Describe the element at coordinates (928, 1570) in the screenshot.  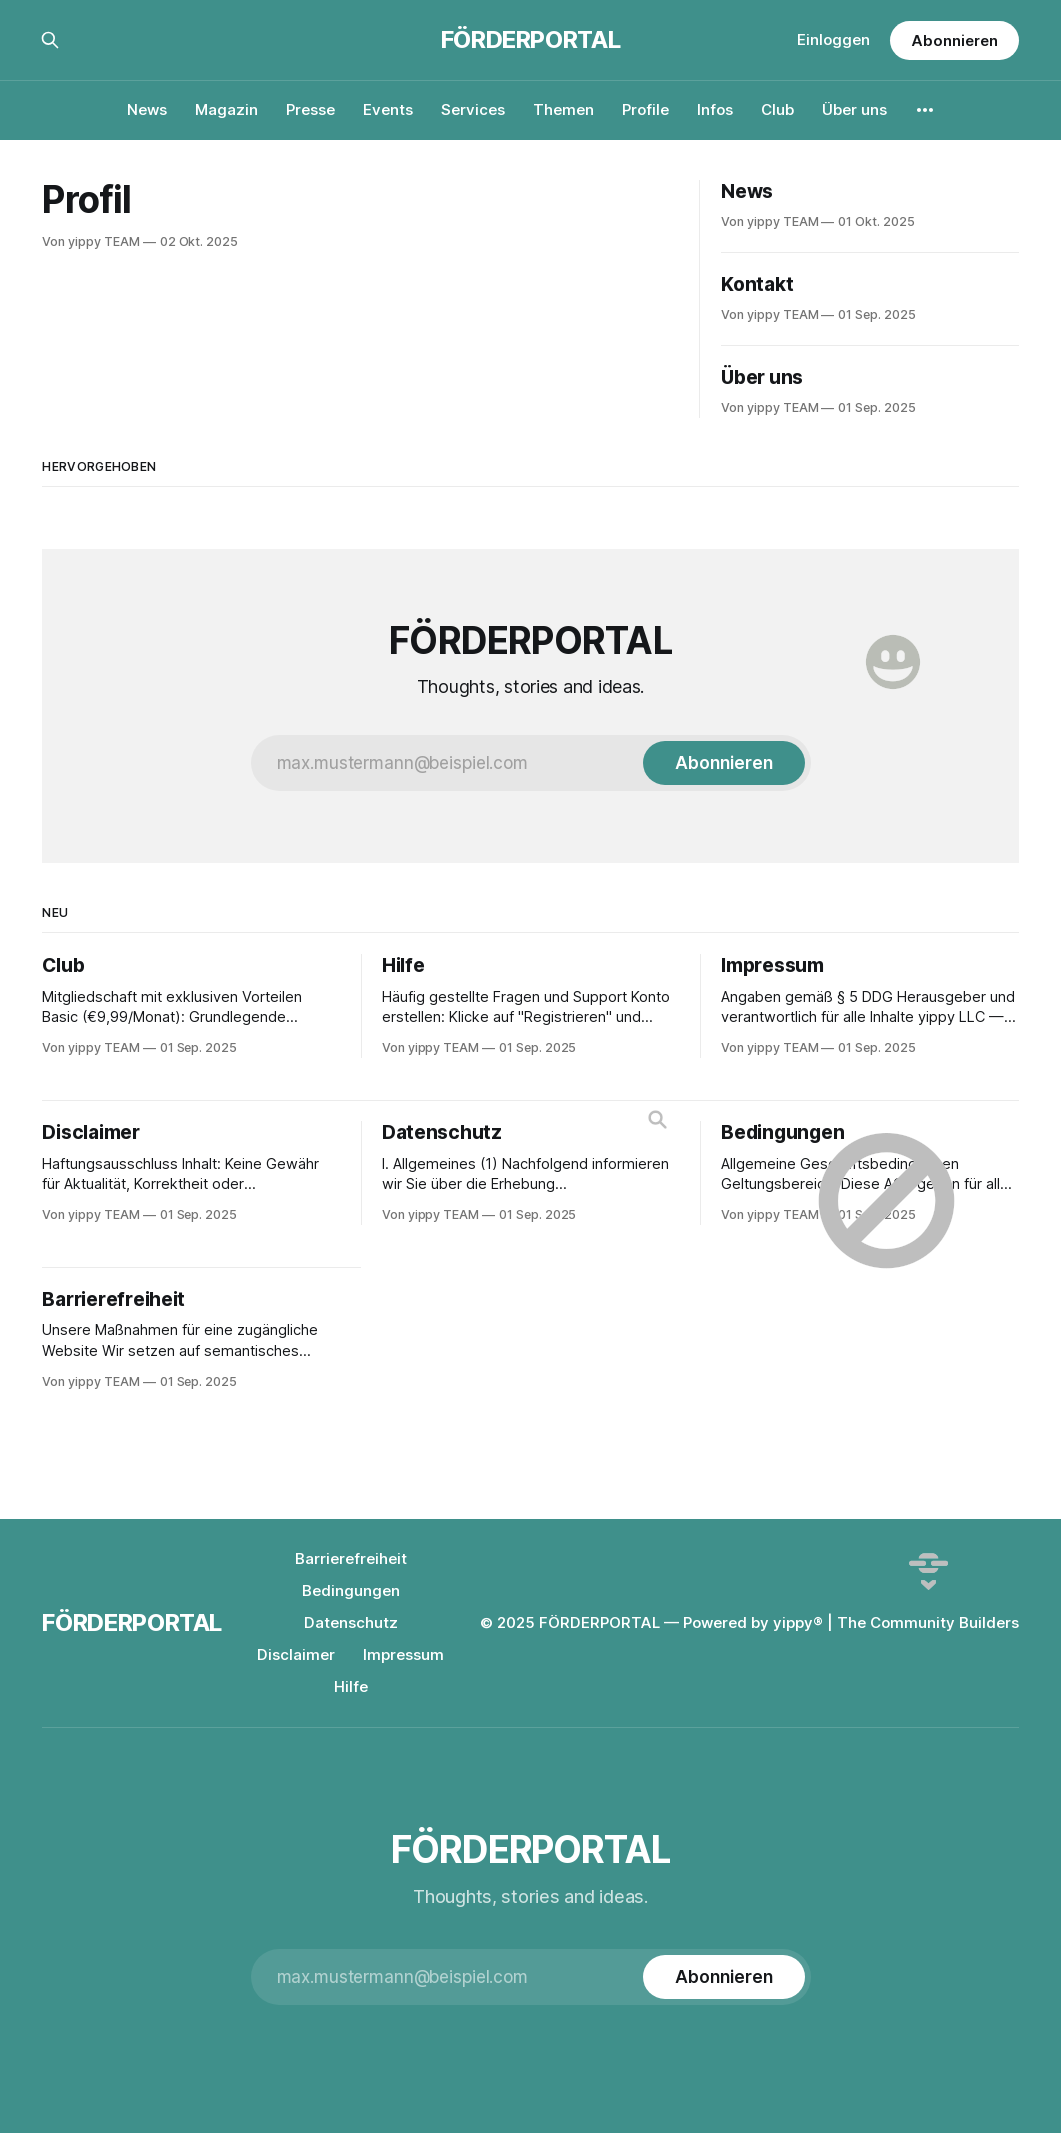
I see `insert a hyperlink into text or document` at that location.